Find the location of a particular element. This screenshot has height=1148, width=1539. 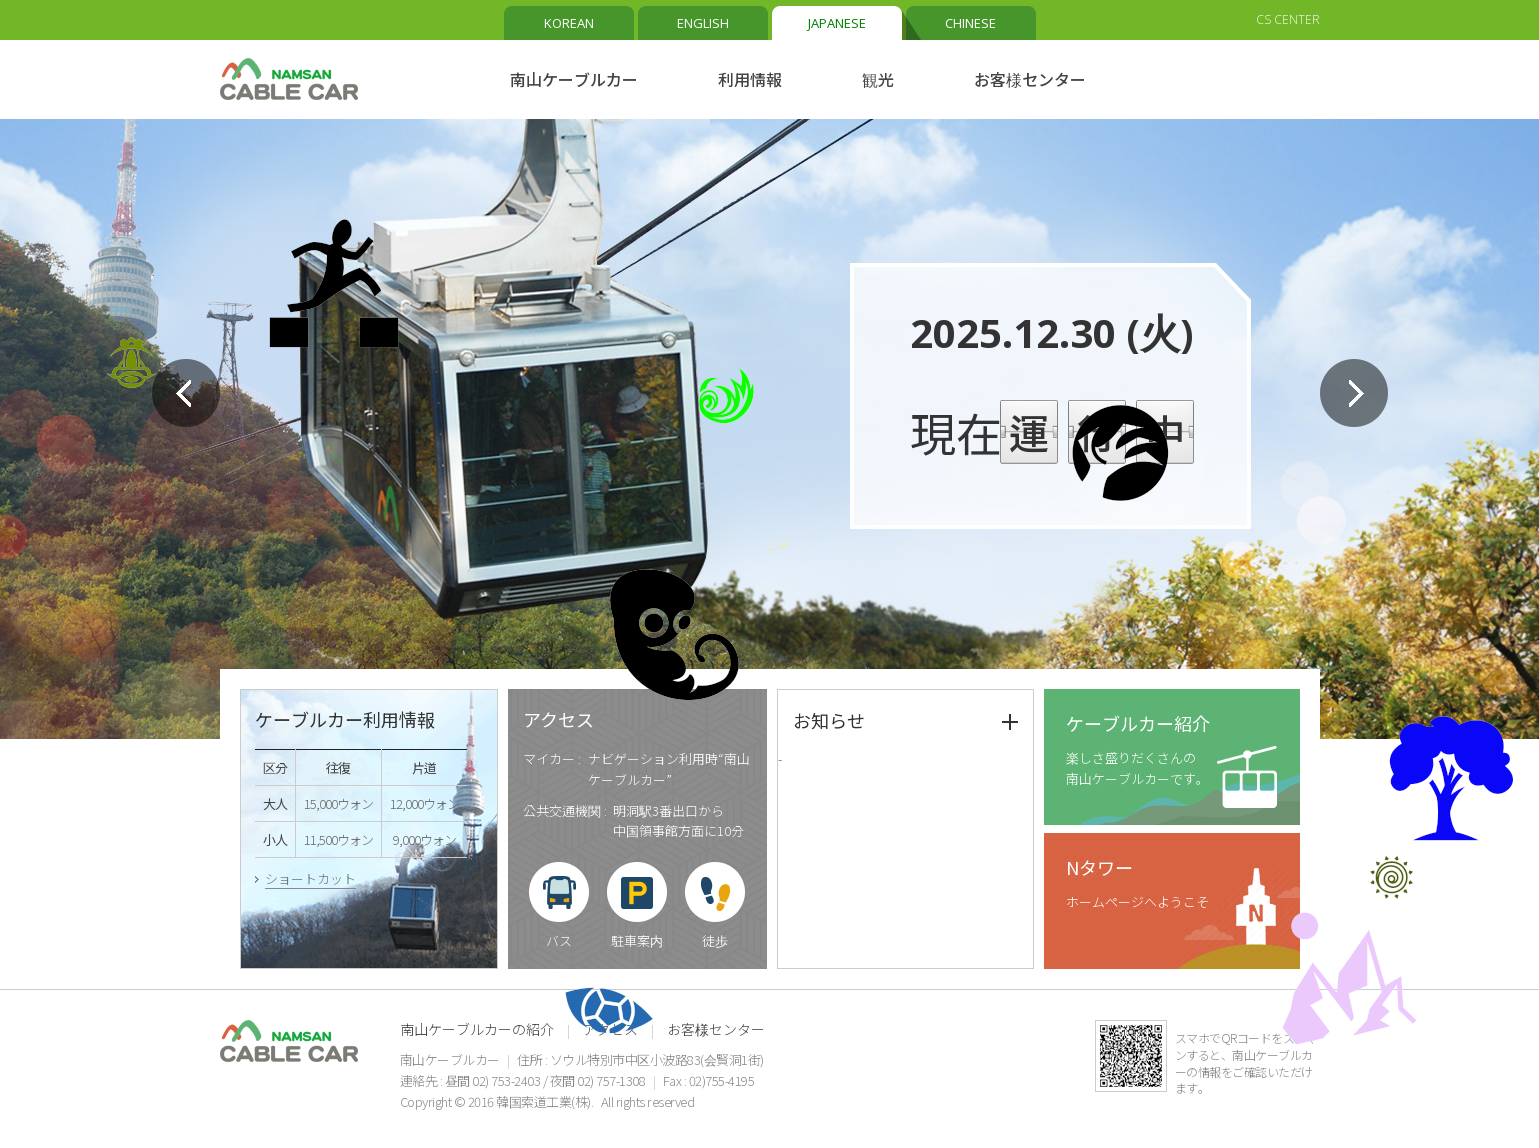

view mountain summits or peaks is located at coordinates (1349, 978).